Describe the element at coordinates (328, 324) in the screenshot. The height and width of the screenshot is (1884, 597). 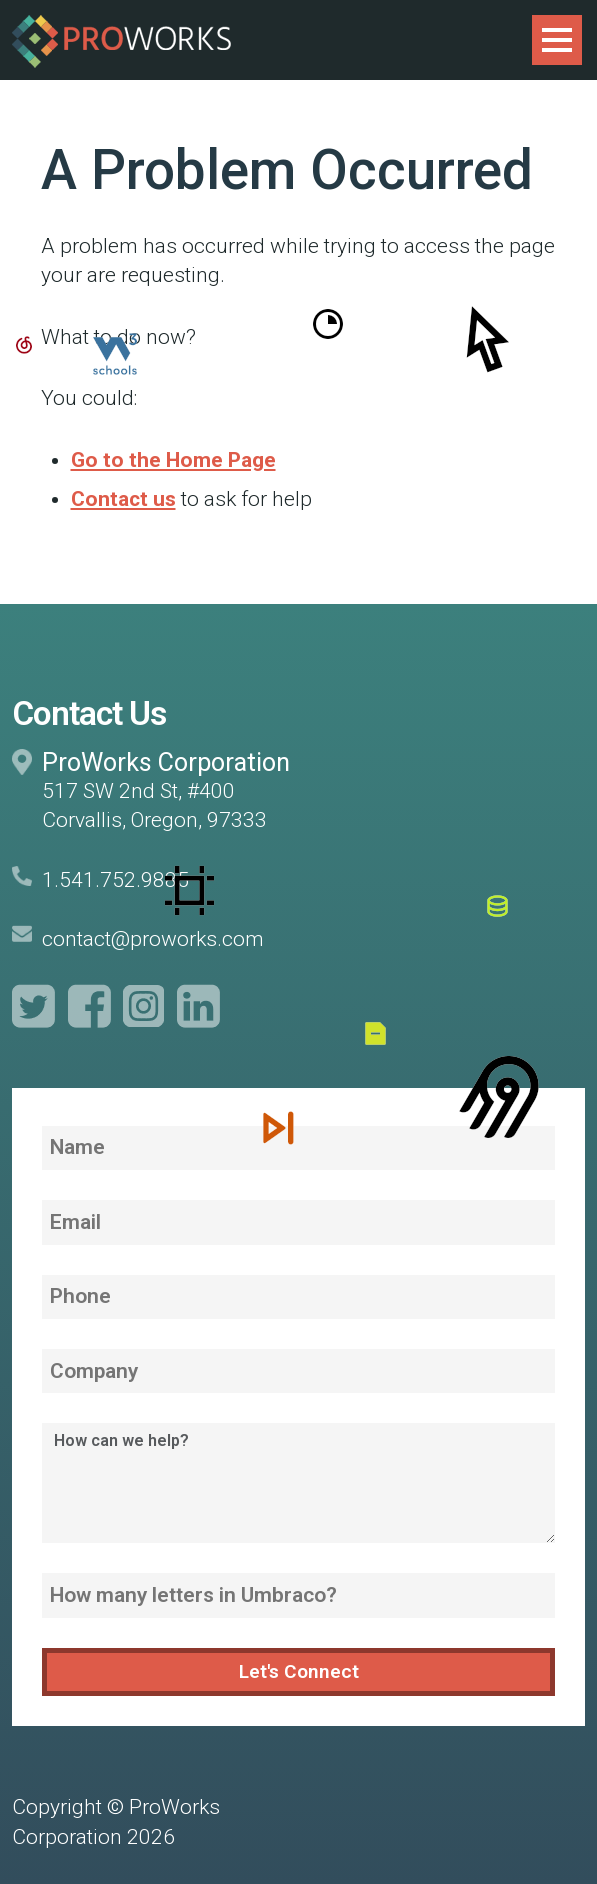
I see `indicates 25% progress or completion` at that location.